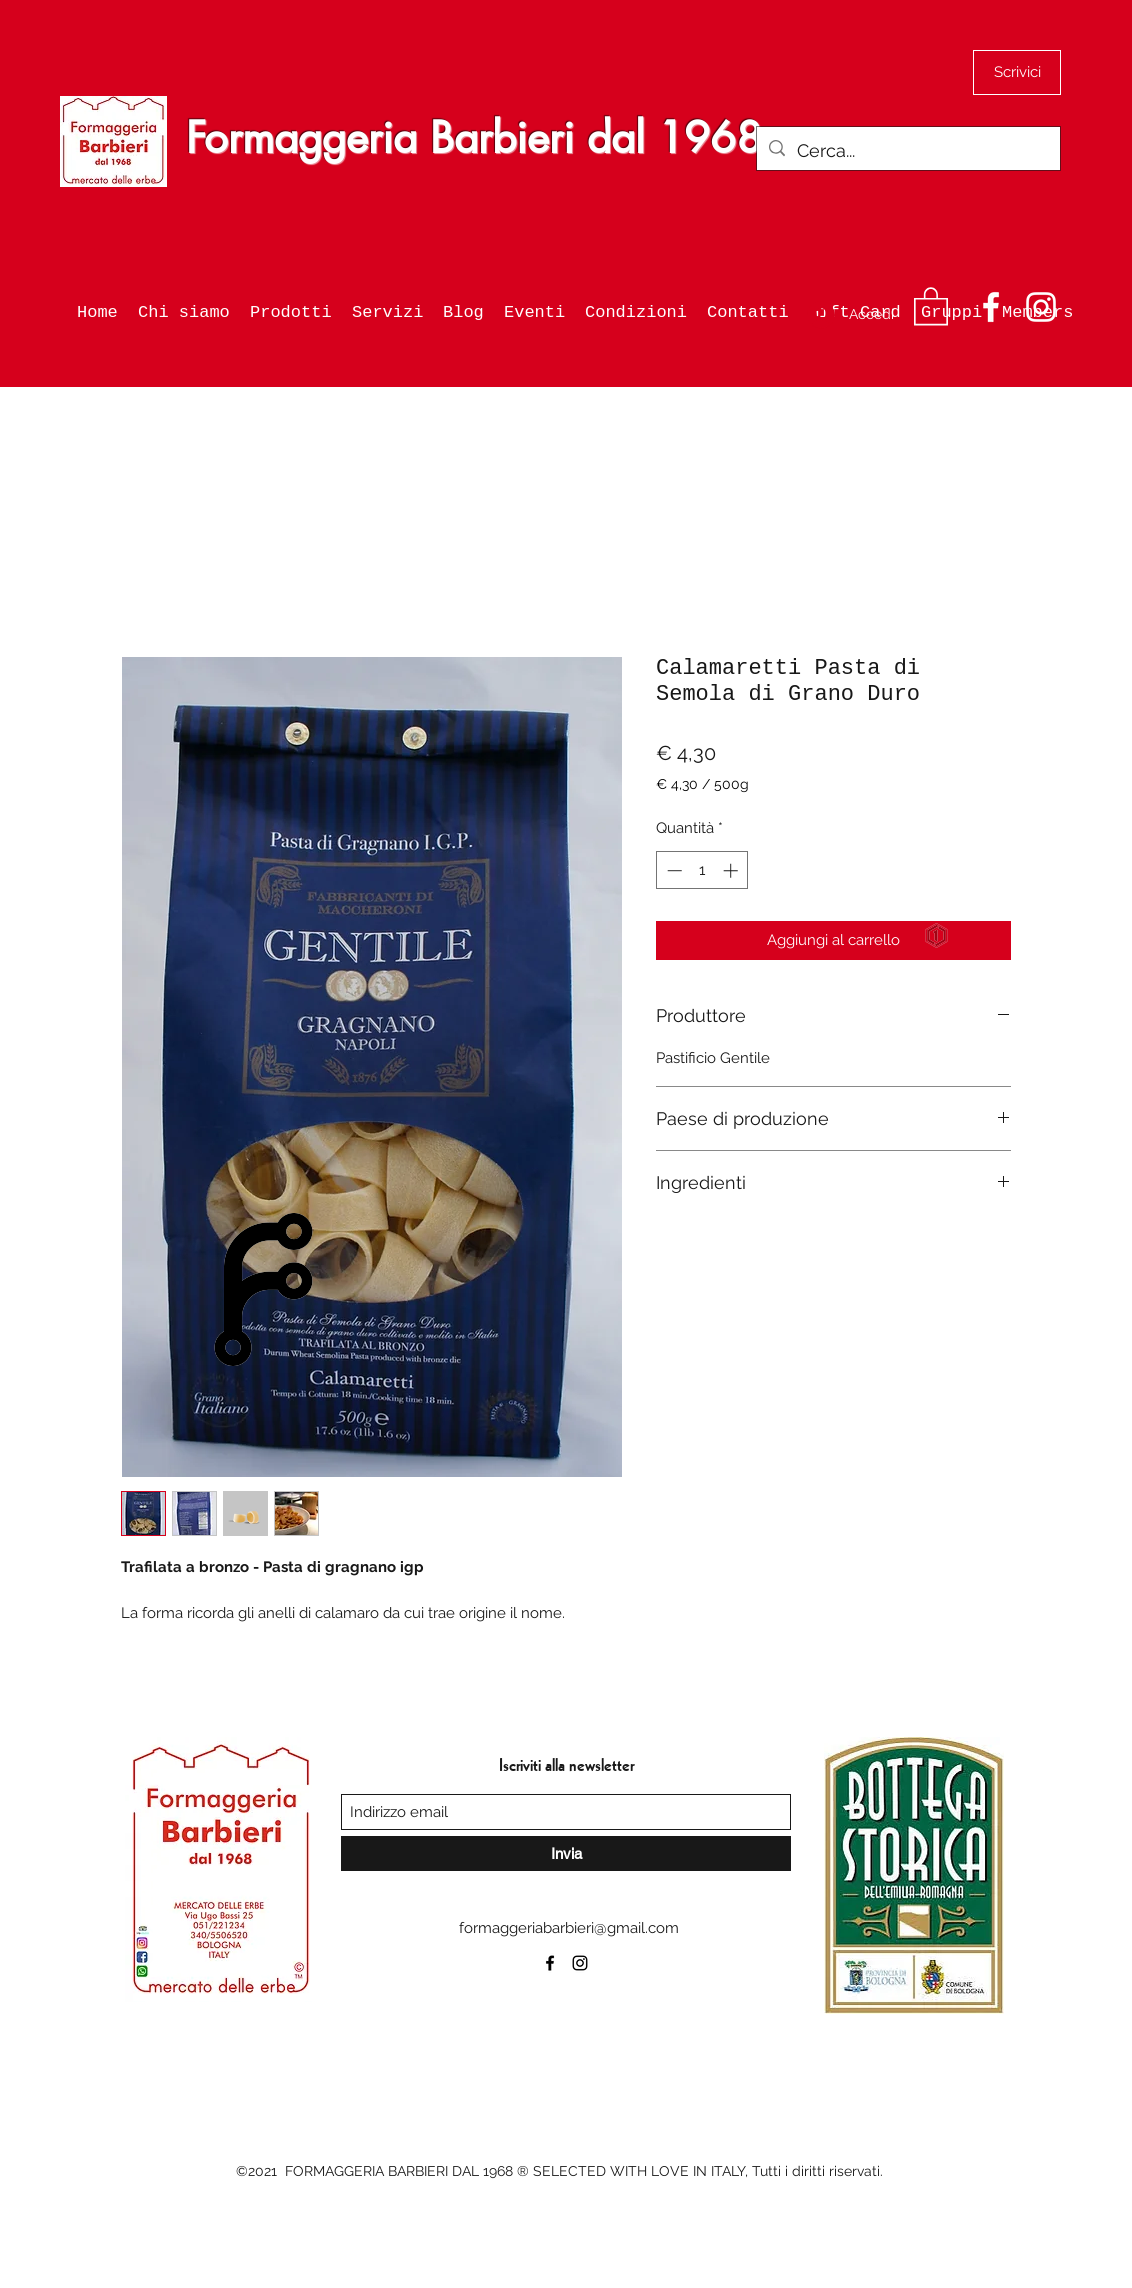 The width and height of the screenshot is (1132, 2288). Describe the element at coordinates (936, 935) in the screenshot. I see `open 1Panel server management dashboard` at that location.